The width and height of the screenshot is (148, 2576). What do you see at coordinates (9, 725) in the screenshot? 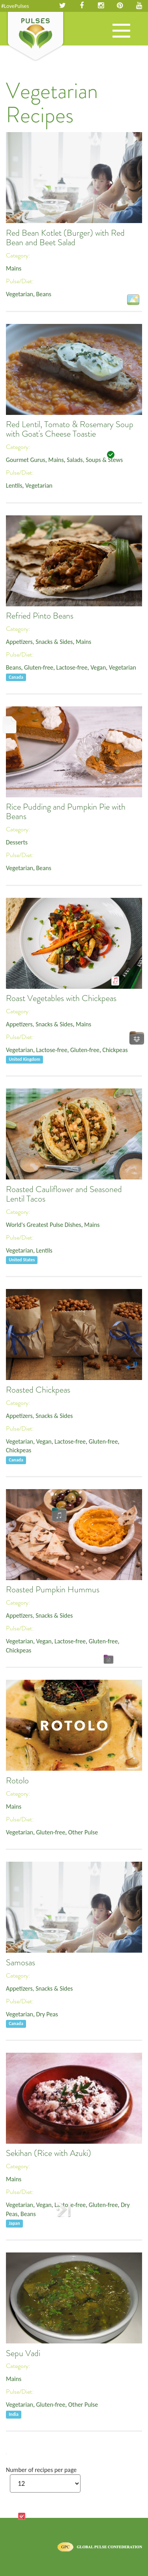
I see `indicates an empty or zero-byte file` at bounding box center [9, 725].